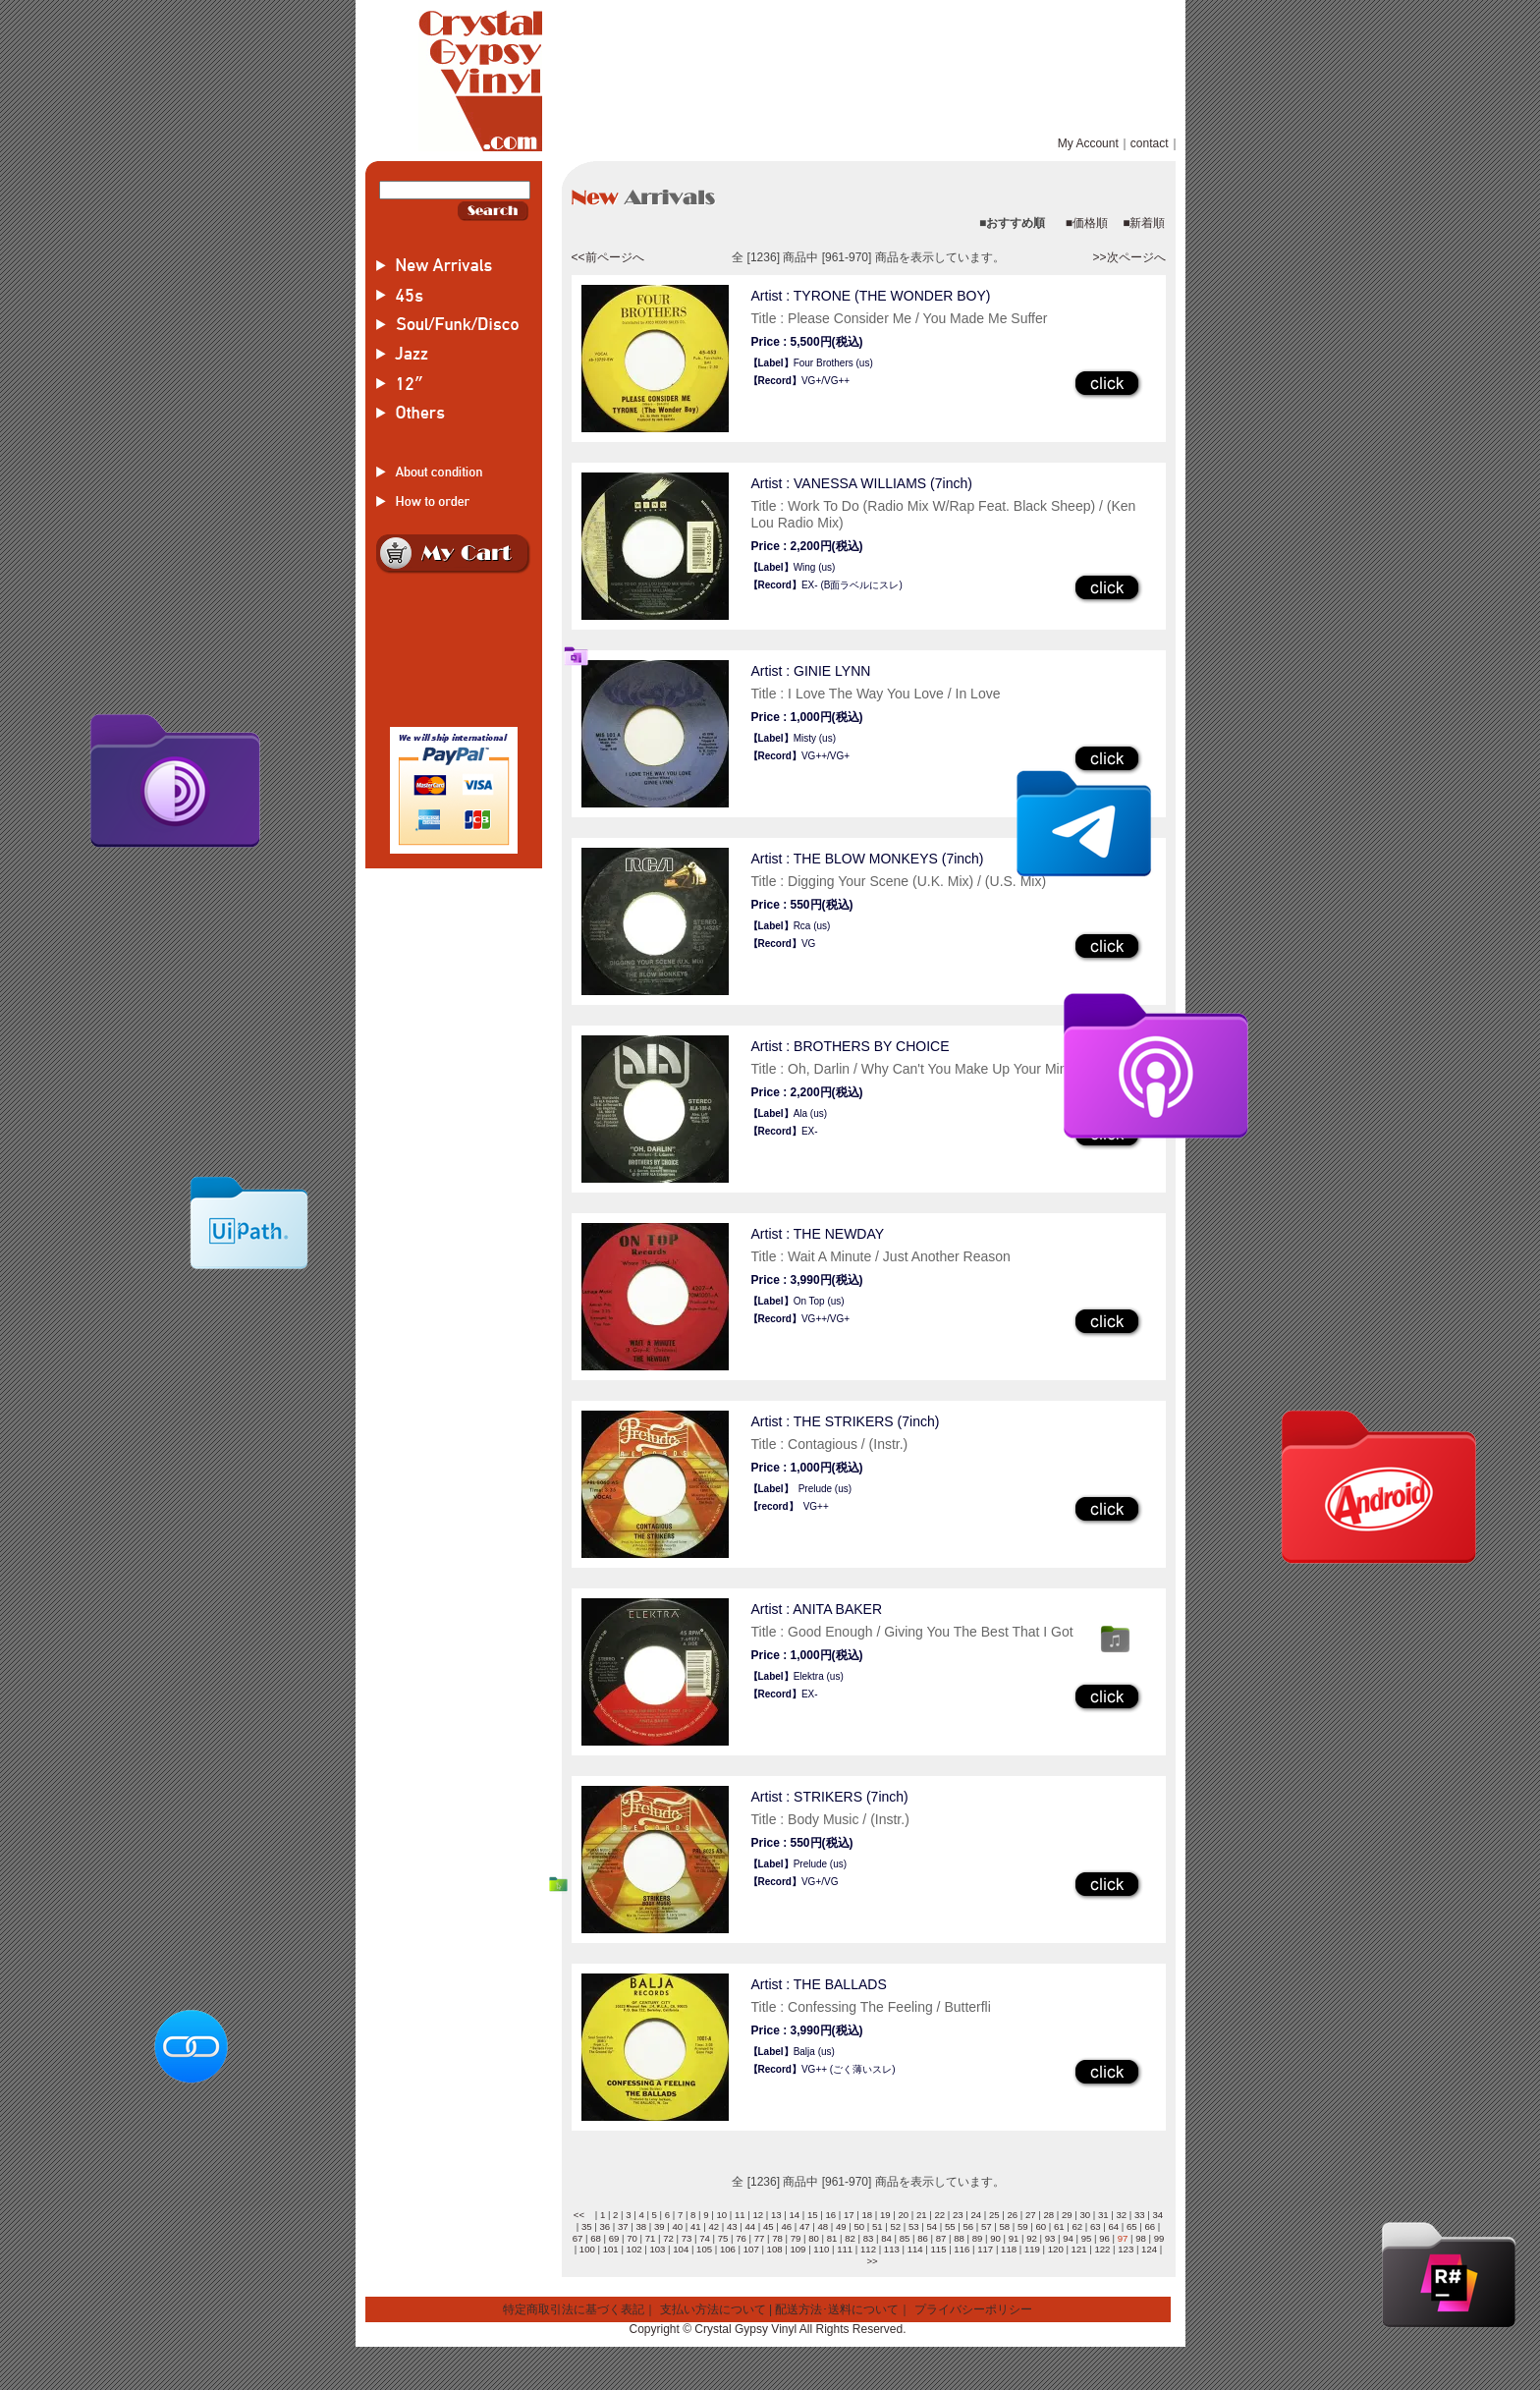 The width and height of the screenshot is (1540, 2390). Describe the element at coordinates (576, 656) in the screenshot. I see `open folder containing Microsoft OneNote files` at that location.